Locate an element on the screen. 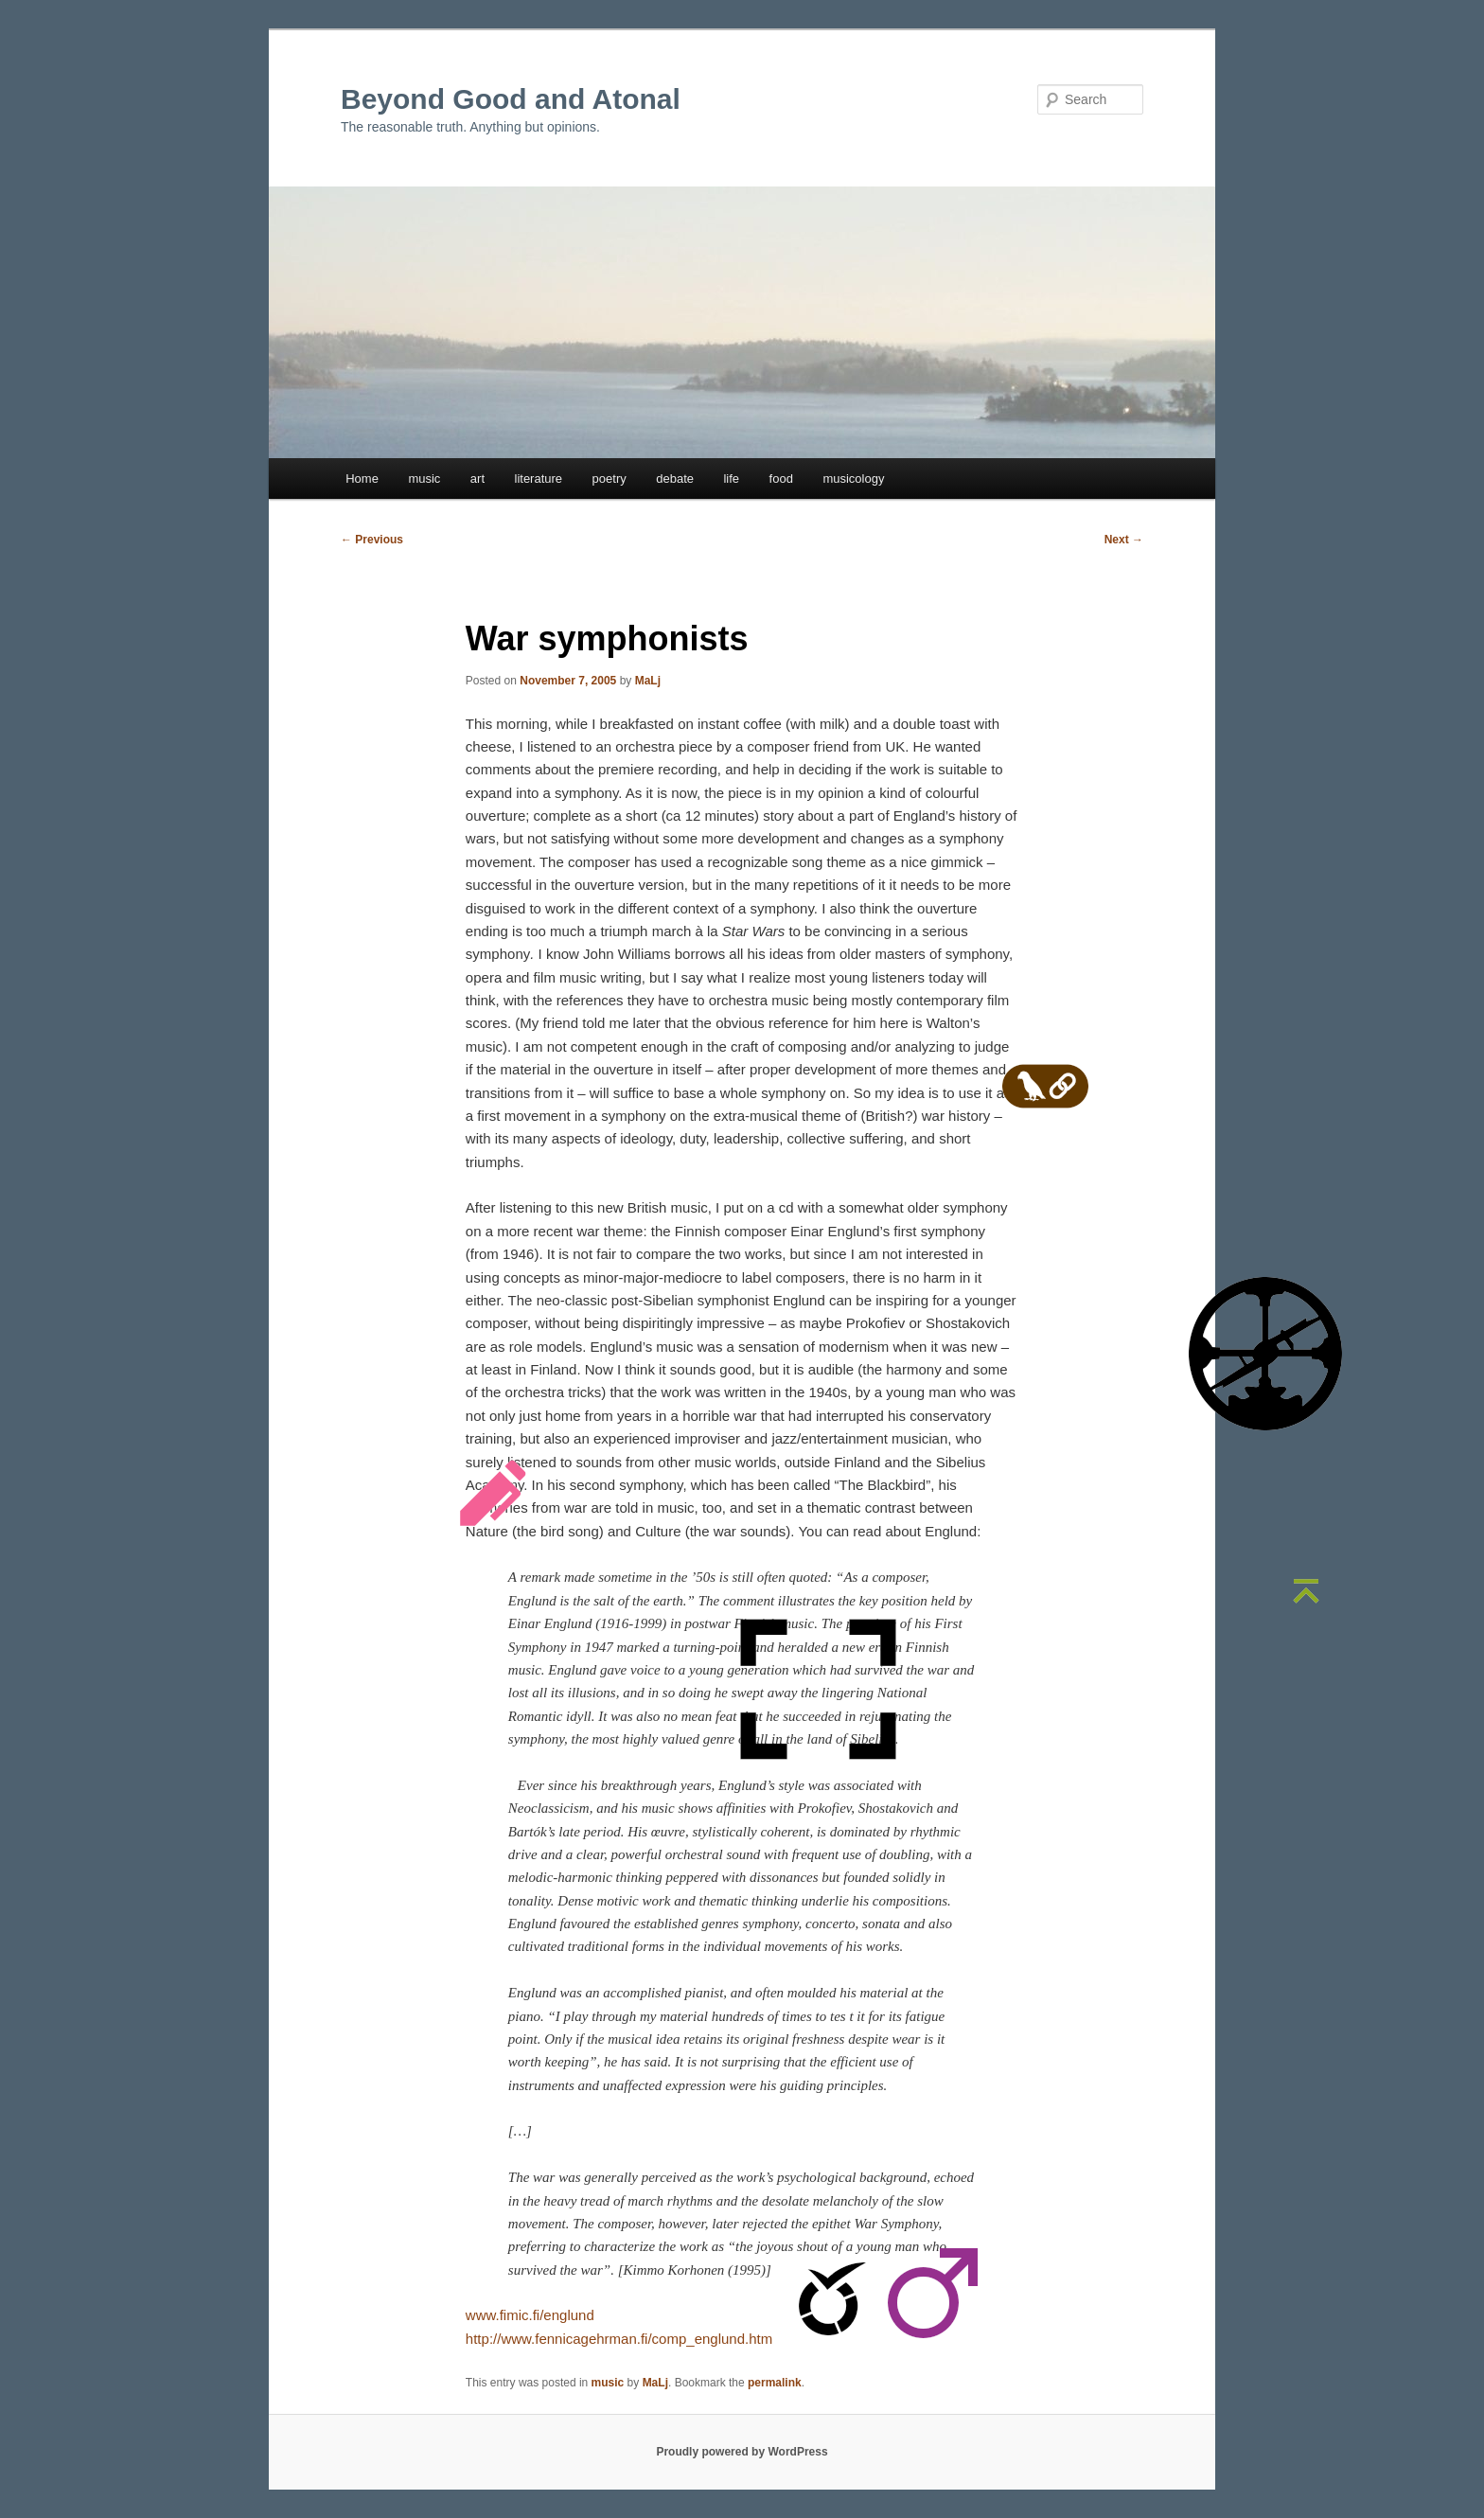 This screenshot has height=2518, width=1484. langchain official logo is located at coordinates (1045, 1086).